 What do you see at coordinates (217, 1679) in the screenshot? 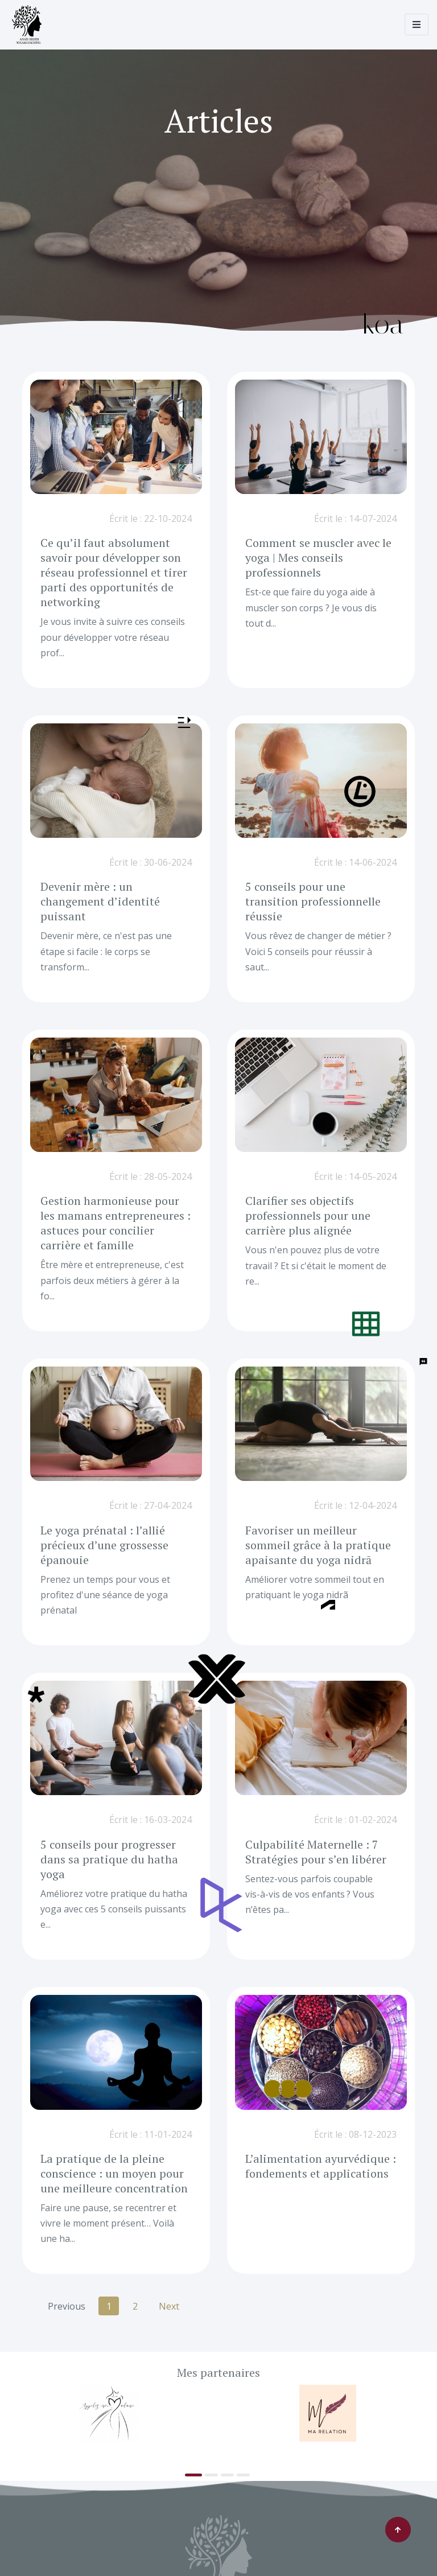
I see `open proxmox virtual environment dashboard` at bounding box center [217, 1679].